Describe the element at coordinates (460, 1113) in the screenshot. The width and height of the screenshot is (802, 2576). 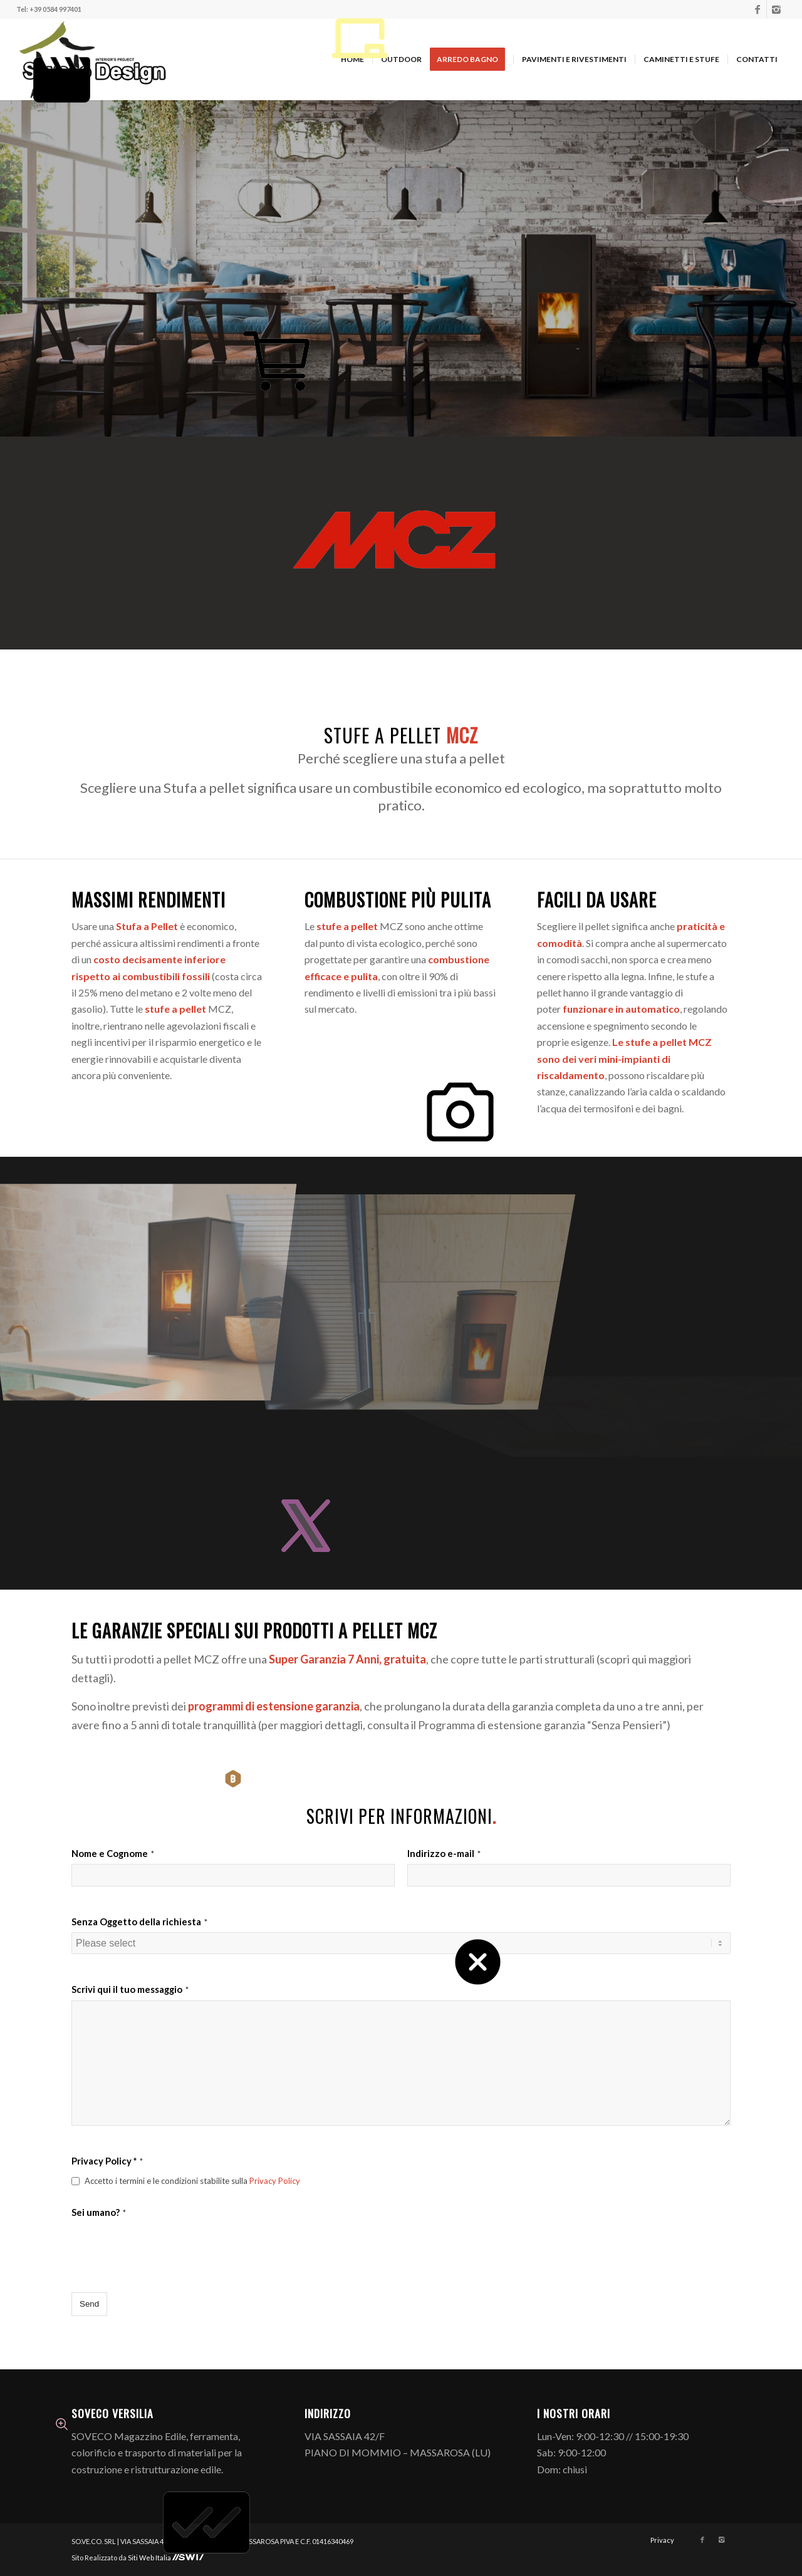
I see `take a photo` at that location.